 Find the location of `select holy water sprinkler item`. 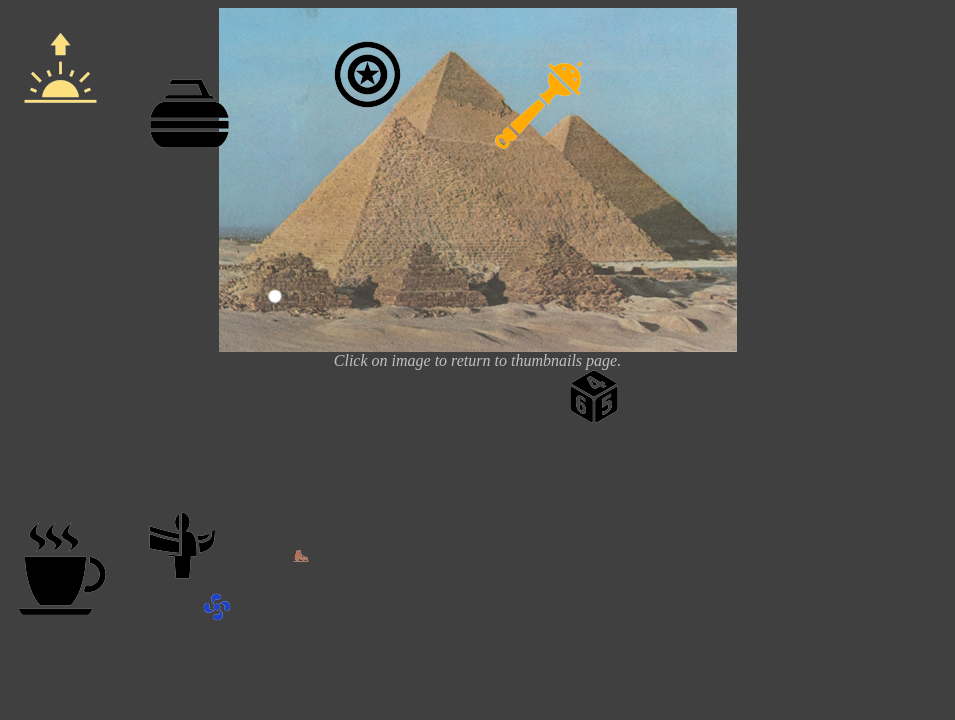

select holy water sprinkler item is located at coordinates (539, 105).